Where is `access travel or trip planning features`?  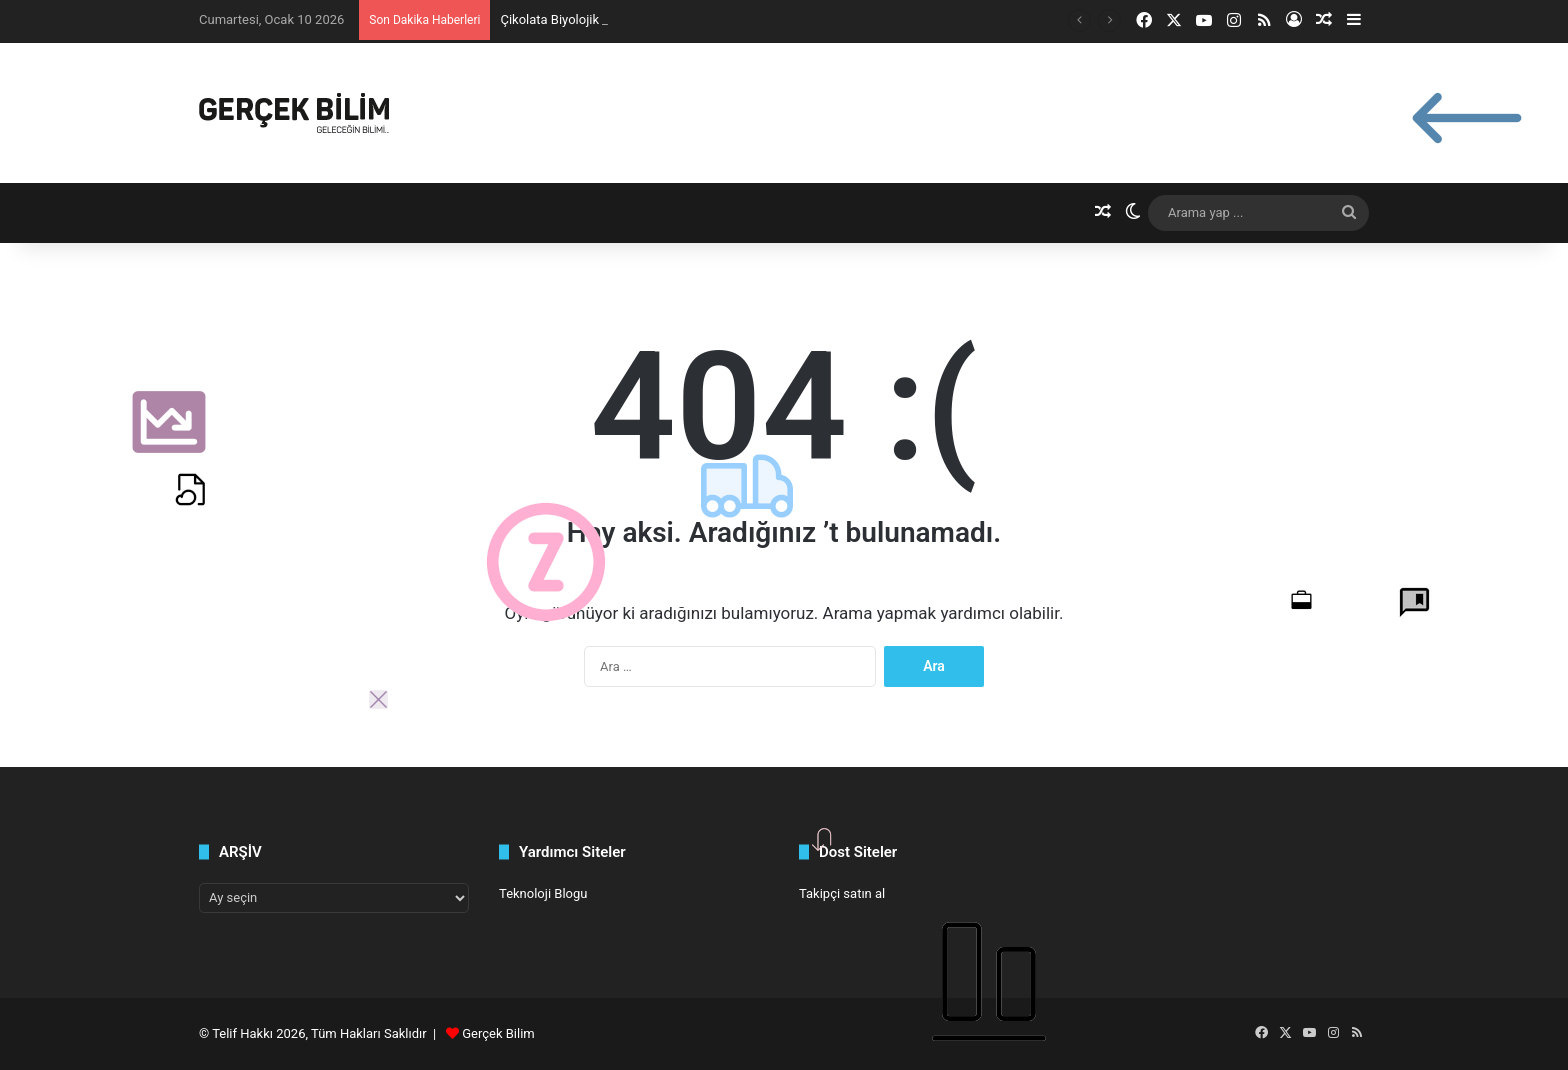 access travel or trip planning features is located at coordinates (1301, 600).